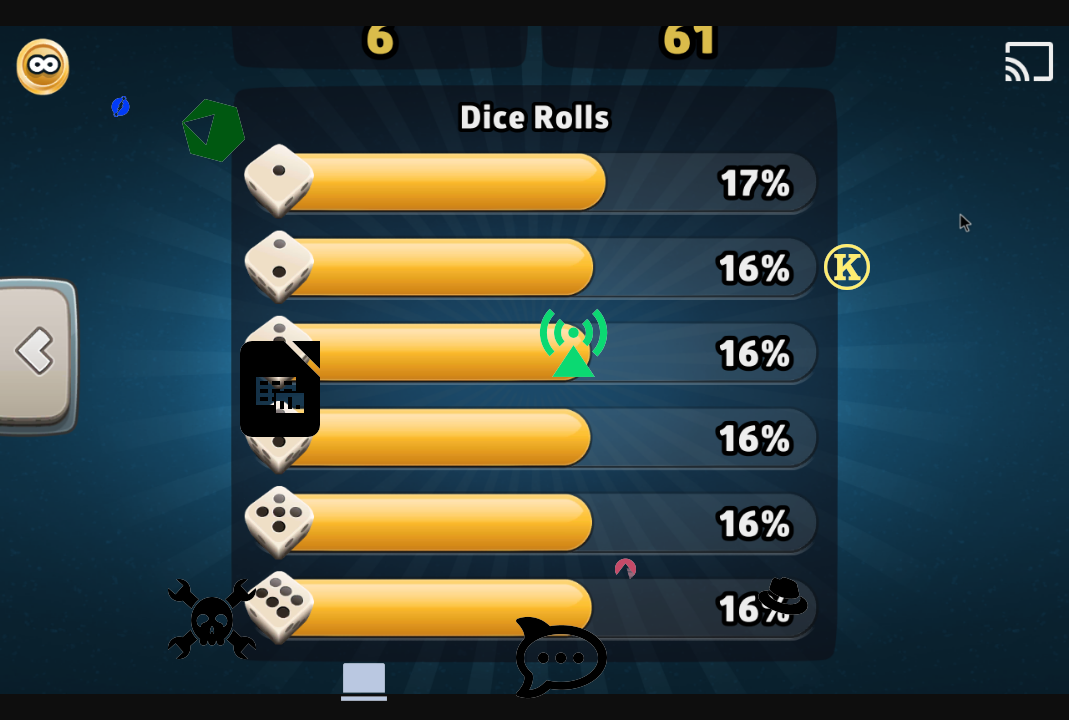 The image size is (1069, 720). Describe the element at coordinates (120, 106) in the screenshot. I see `dgraph database logo` at that location.